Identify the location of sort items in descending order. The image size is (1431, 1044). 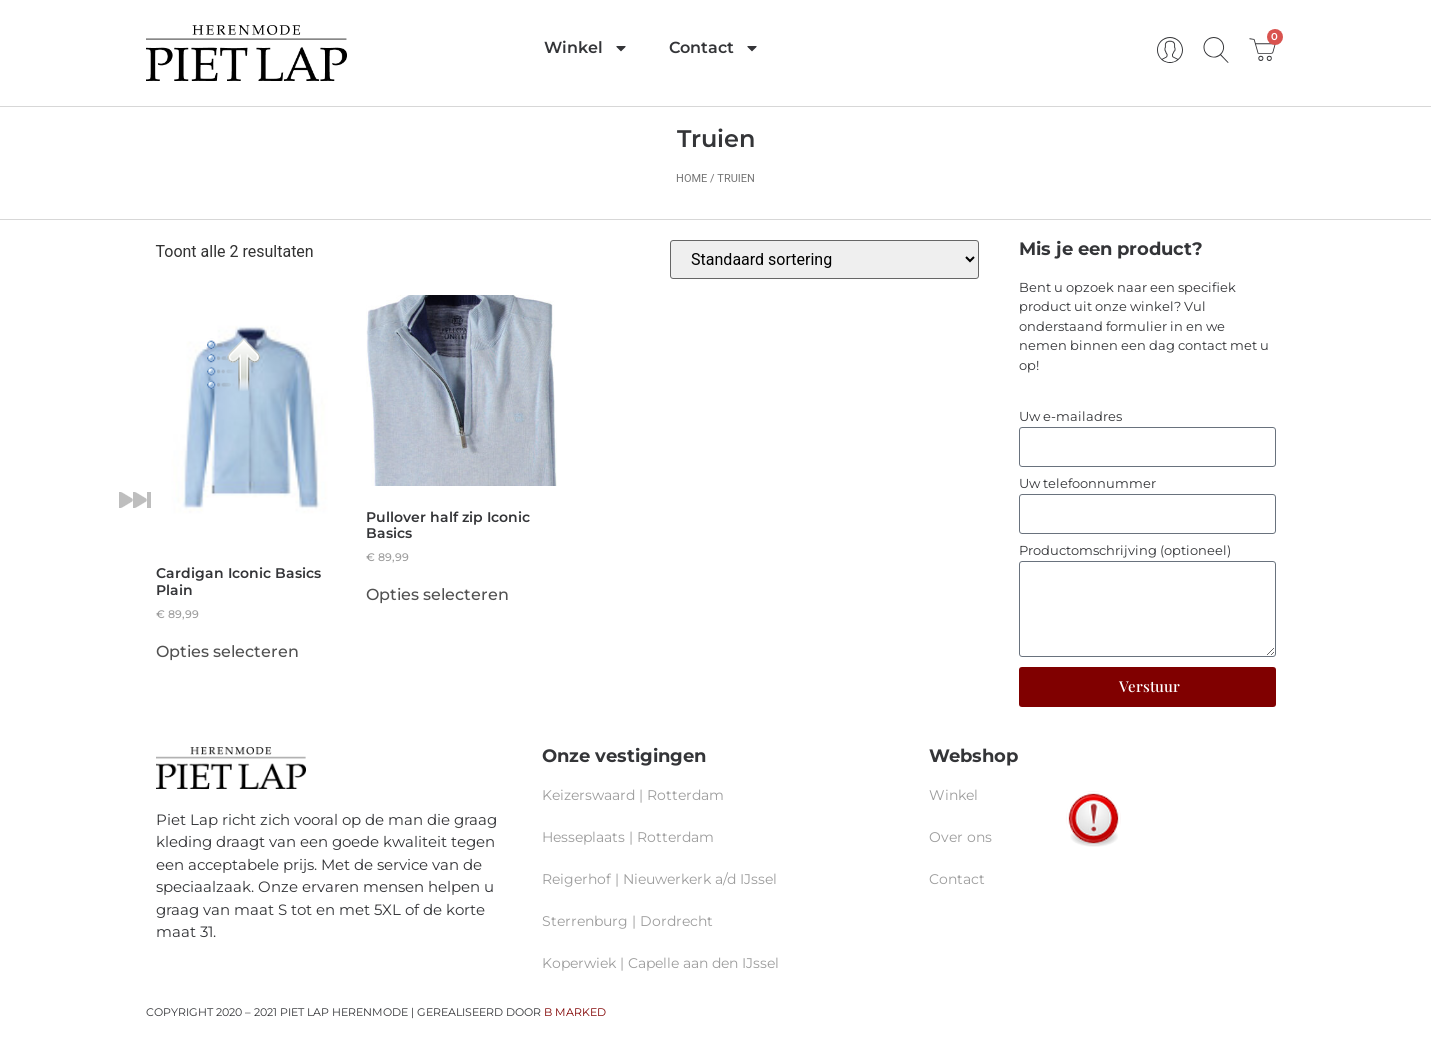
(236, 366).